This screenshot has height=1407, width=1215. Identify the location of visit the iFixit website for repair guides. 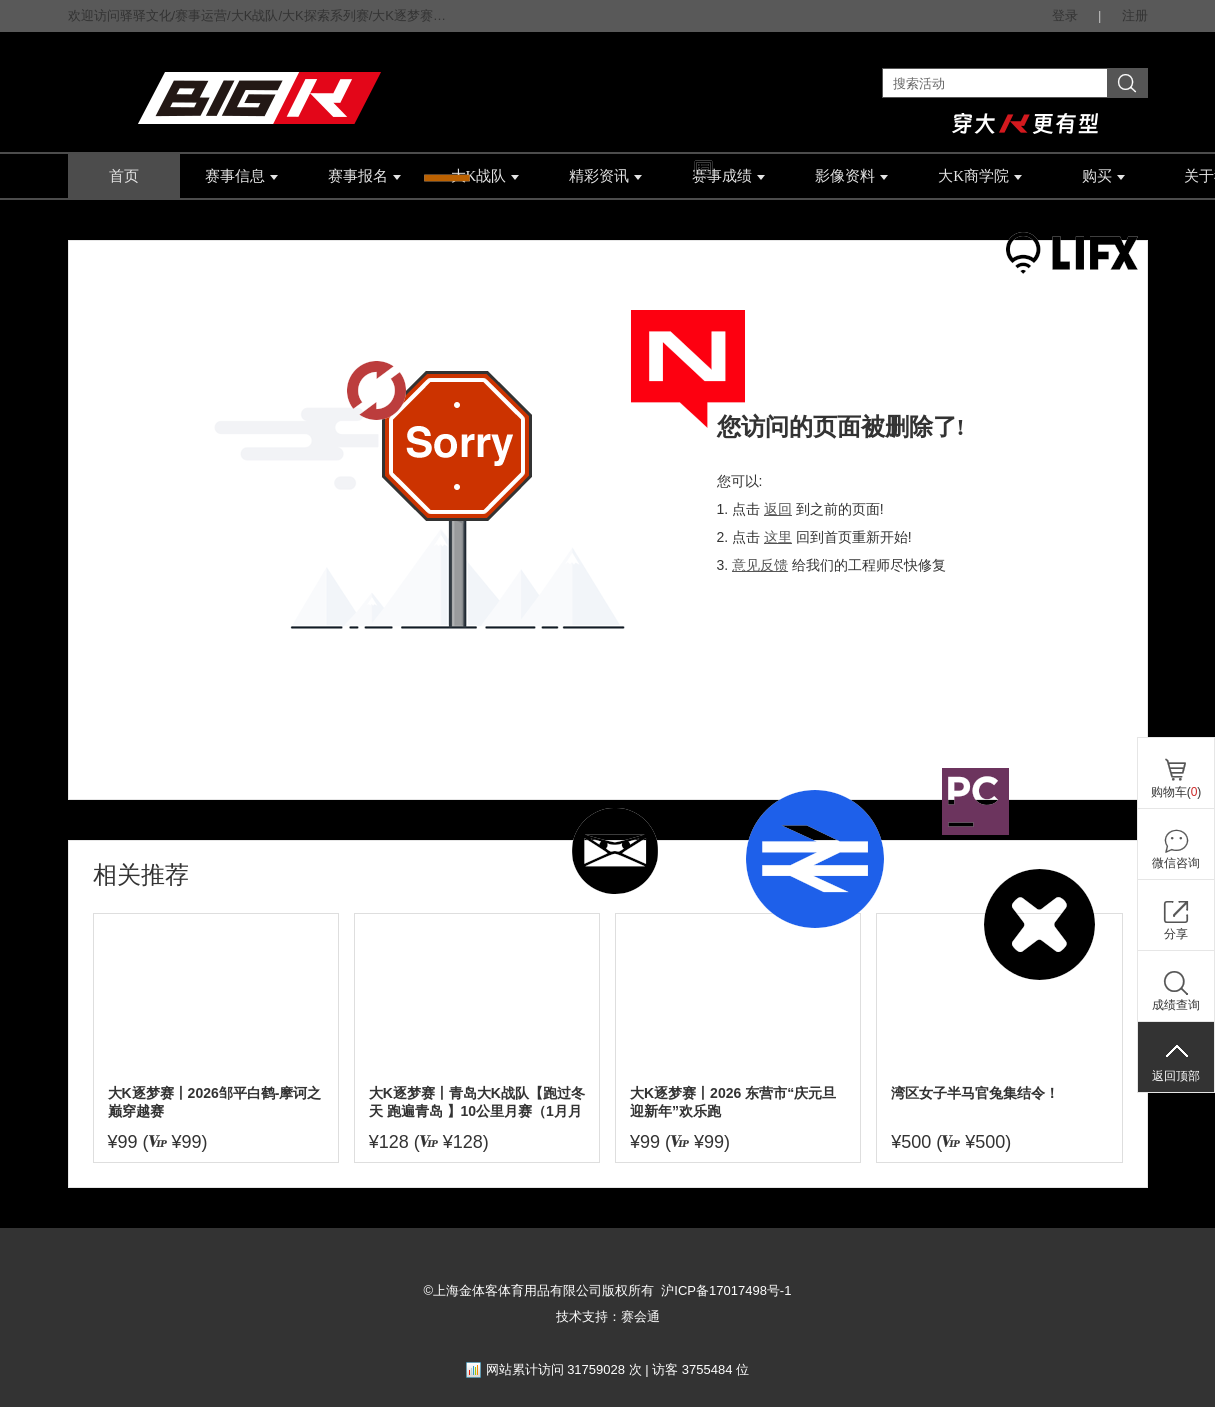
(1039, 924).